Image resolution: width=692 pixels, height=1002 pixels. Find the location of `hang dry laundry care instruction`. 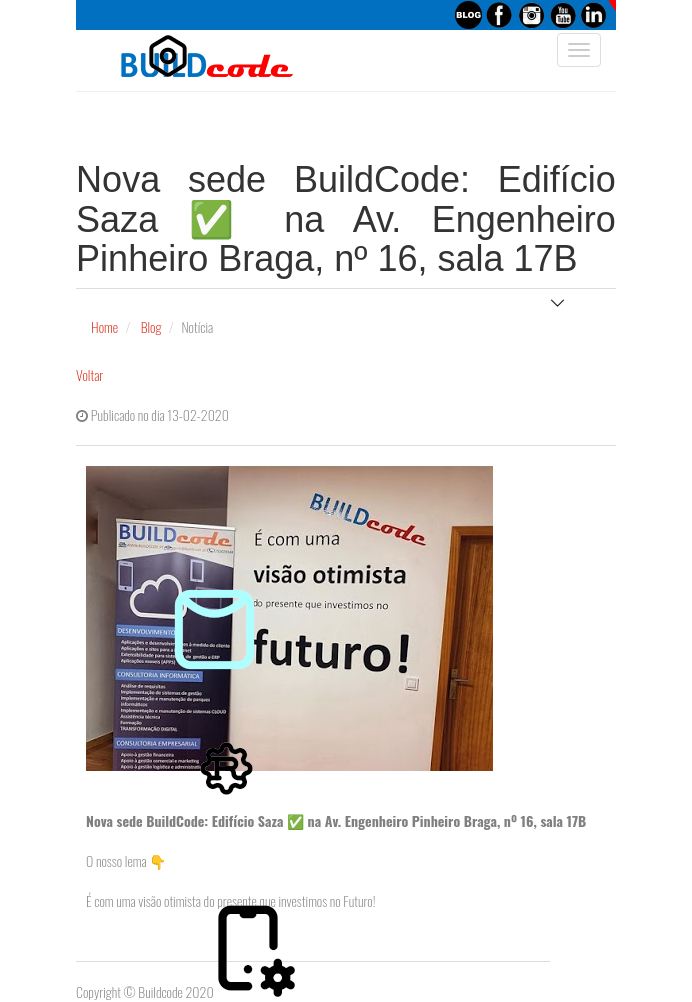

hang dry laundry care instruction is located at coordinates (214, 629).